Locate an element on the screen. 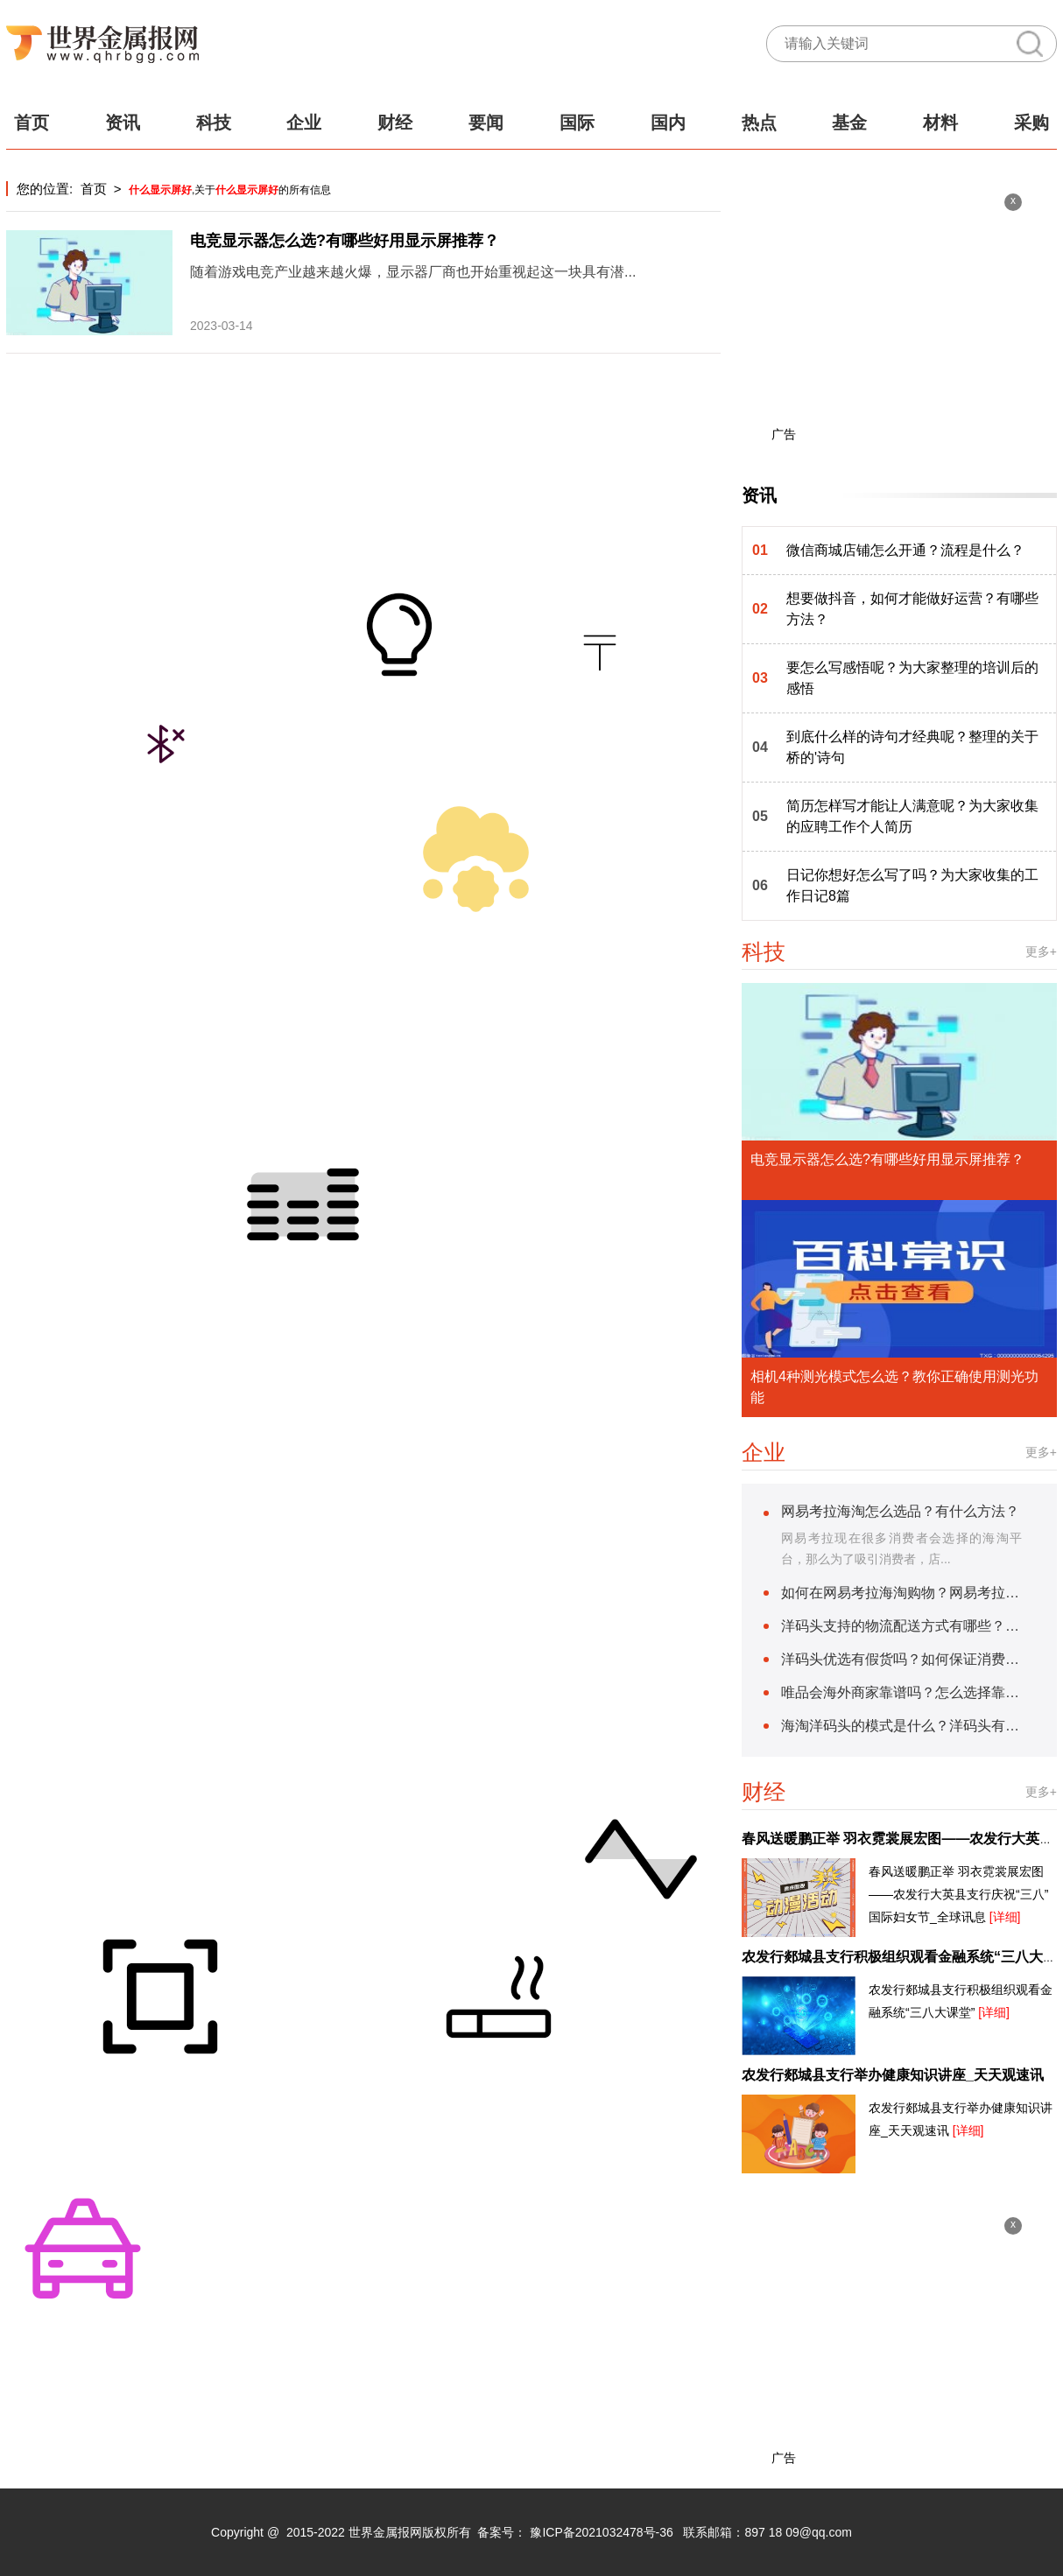 The width and height of the screenshot is (1063, 2576). bluetooth is disabled or unavailable is located at coordinates (164, 744).